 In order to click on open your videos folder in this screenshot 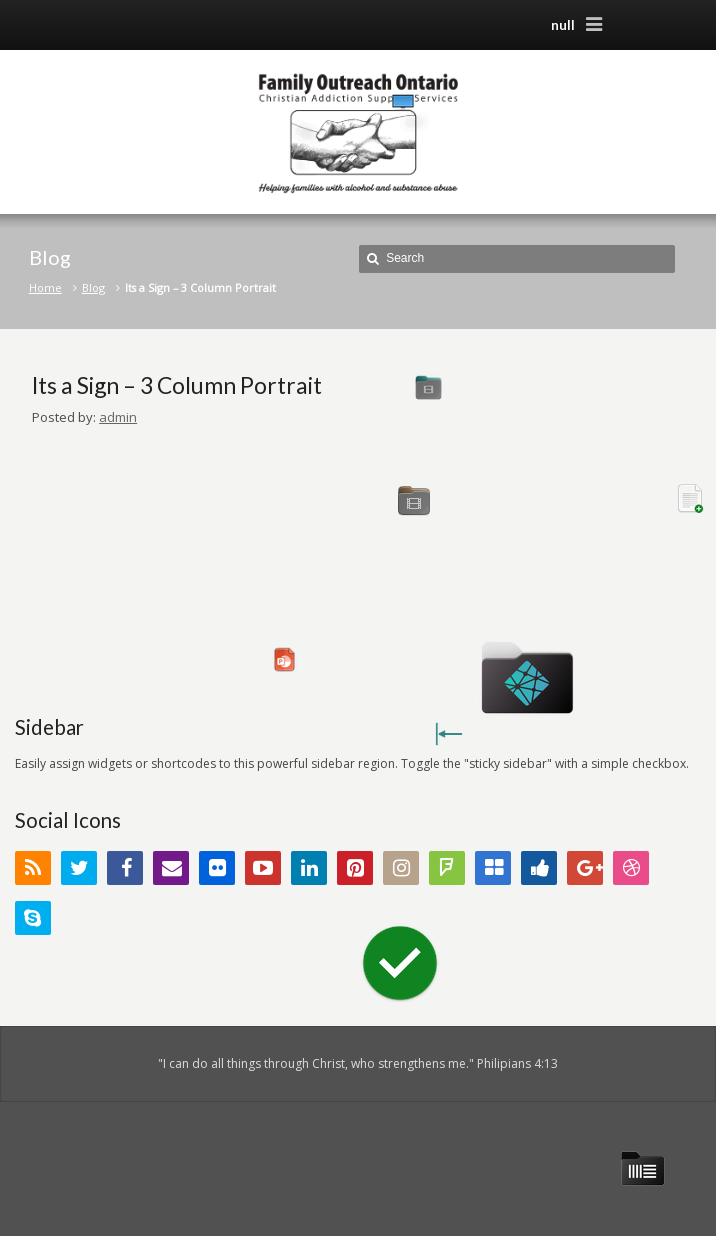, I will do `click(414, 500)`.